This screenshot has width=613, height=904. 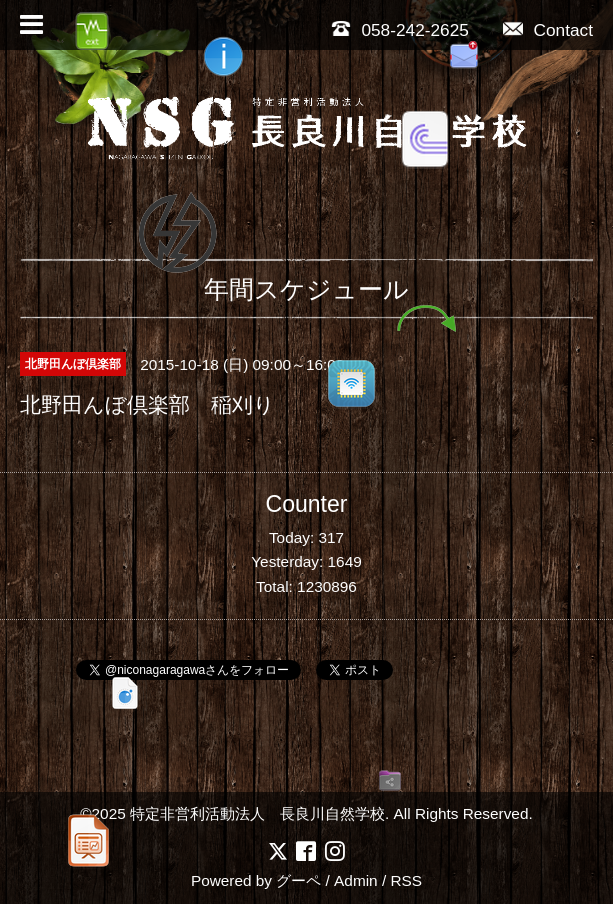 What do you see at coordinates (351, 383) in the screenshot?
I see `view network adapter settings` at bounding box center [351, 383].